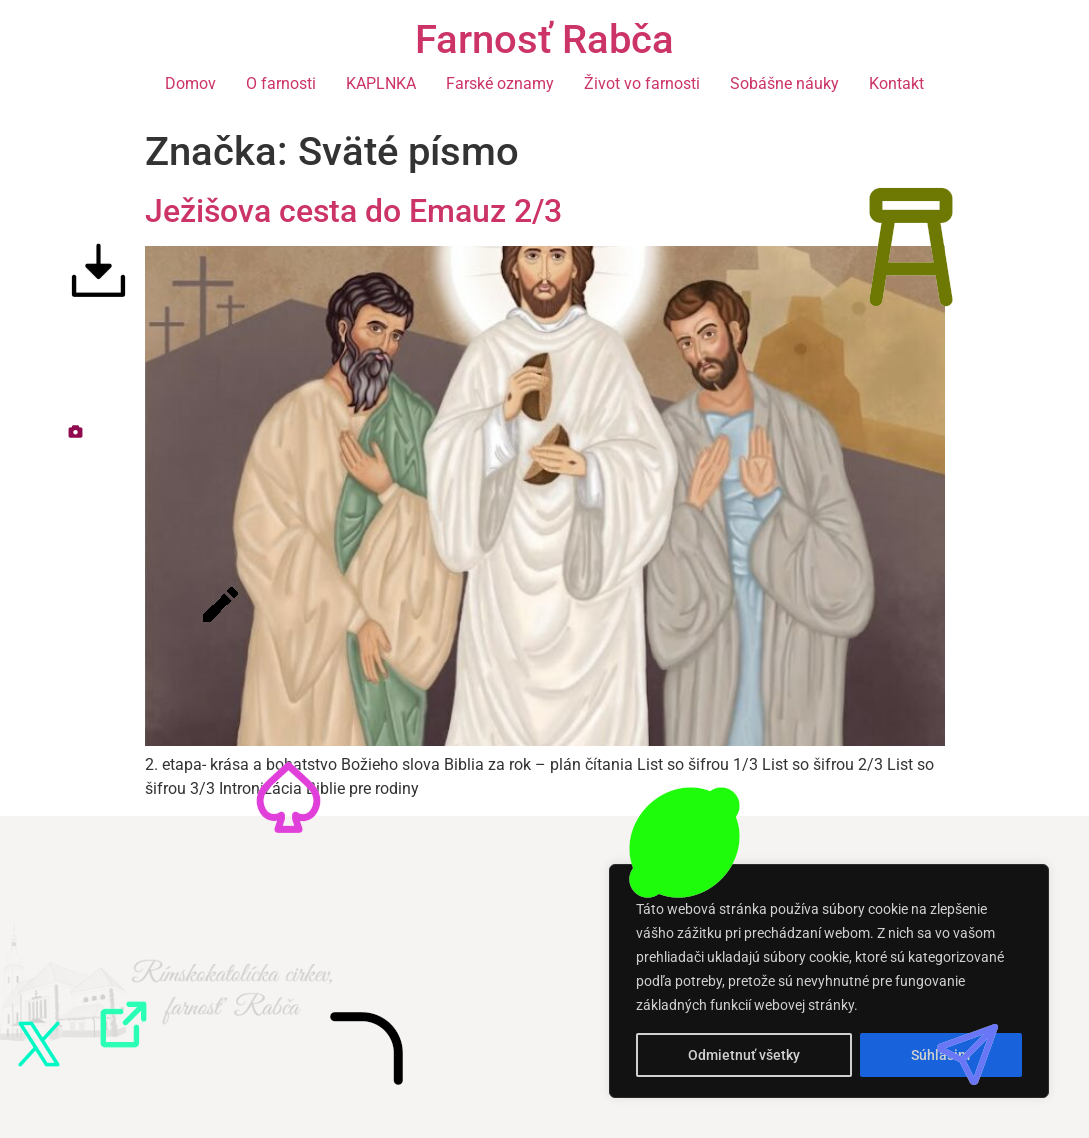 The width and height of the screenshot is (1089, 1138). What do you see at coordinates (684, 842) in the screenshot?
I see `indicates citrus or lemon flavor` at bounding box center [684, 842].